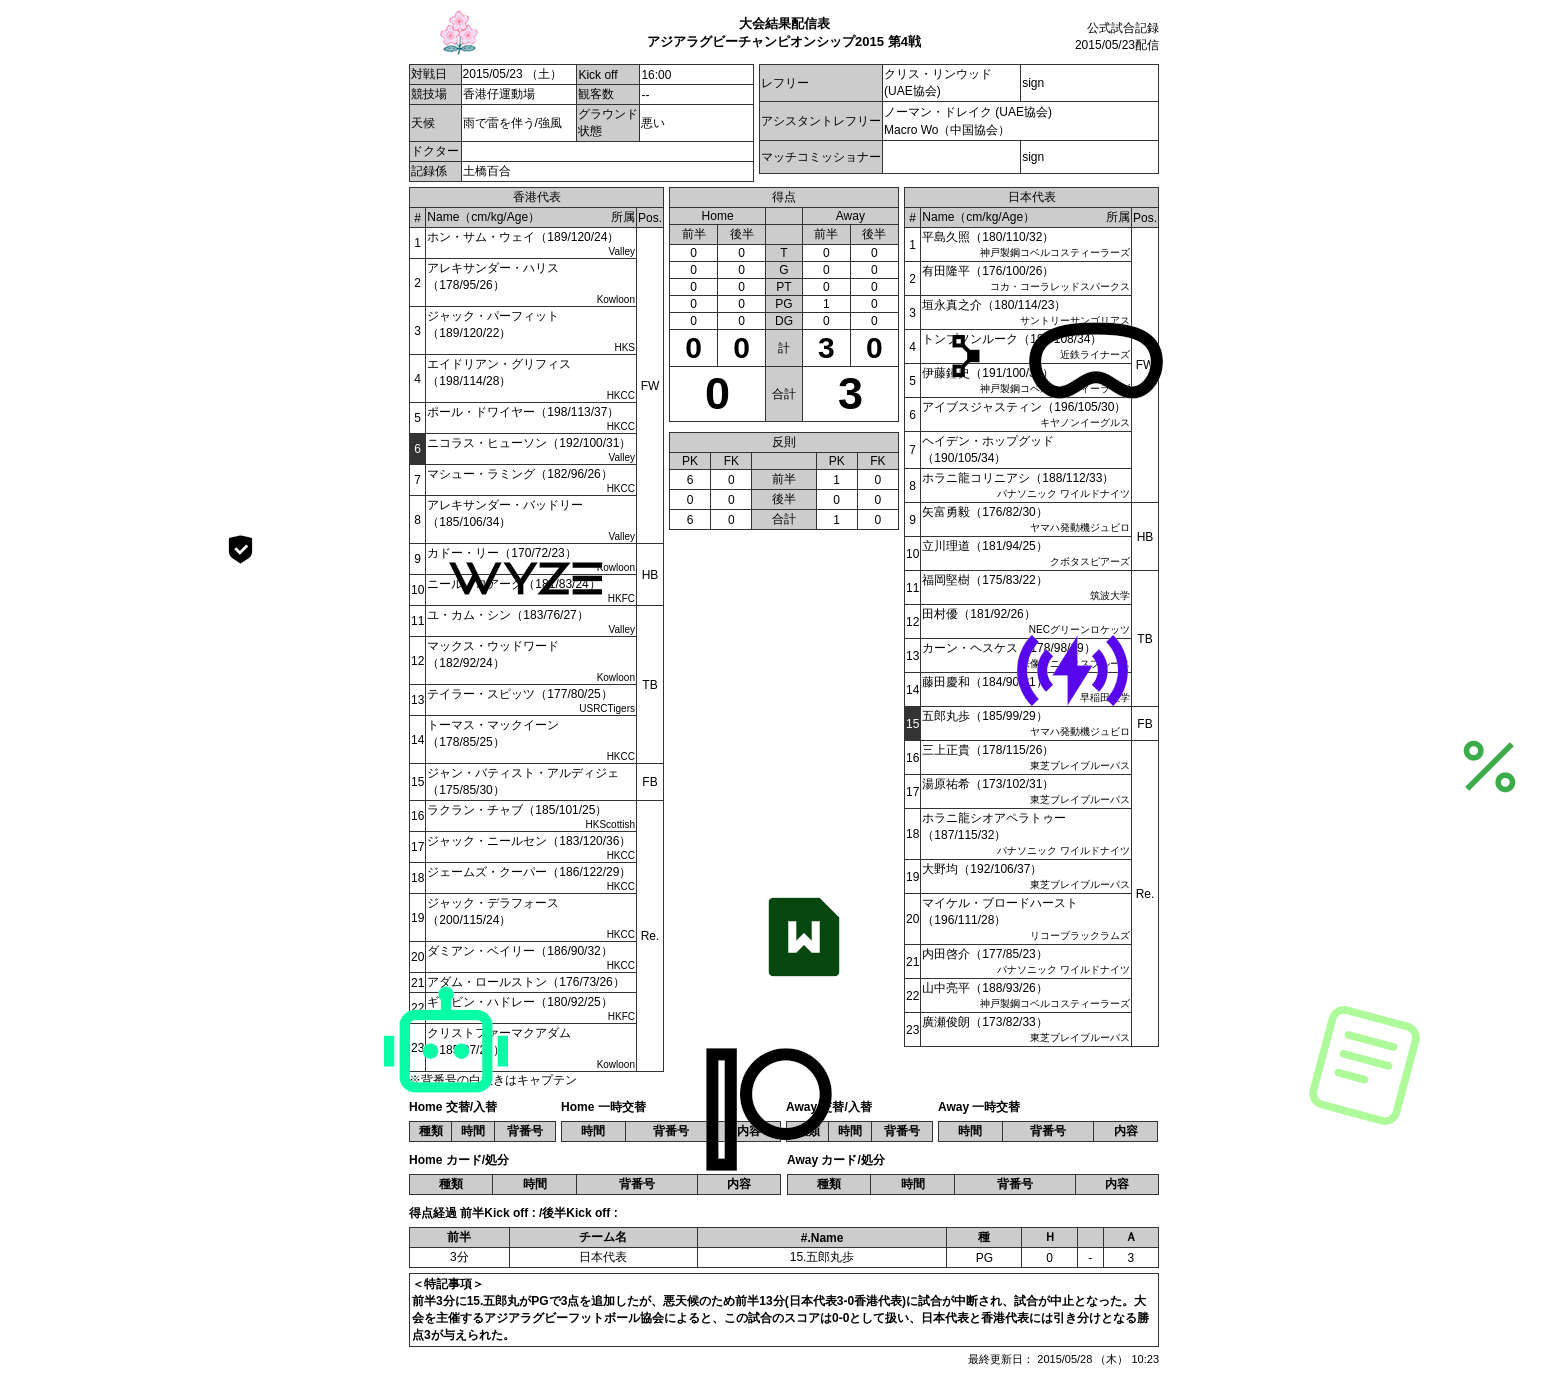 Image resolution: width=1568 pixels, height=1377 pixels. What do you see at coordinates (1072, 670) in the screenshot?
I see `indicates wireless charging is active` at bounding box center [1072, 670].